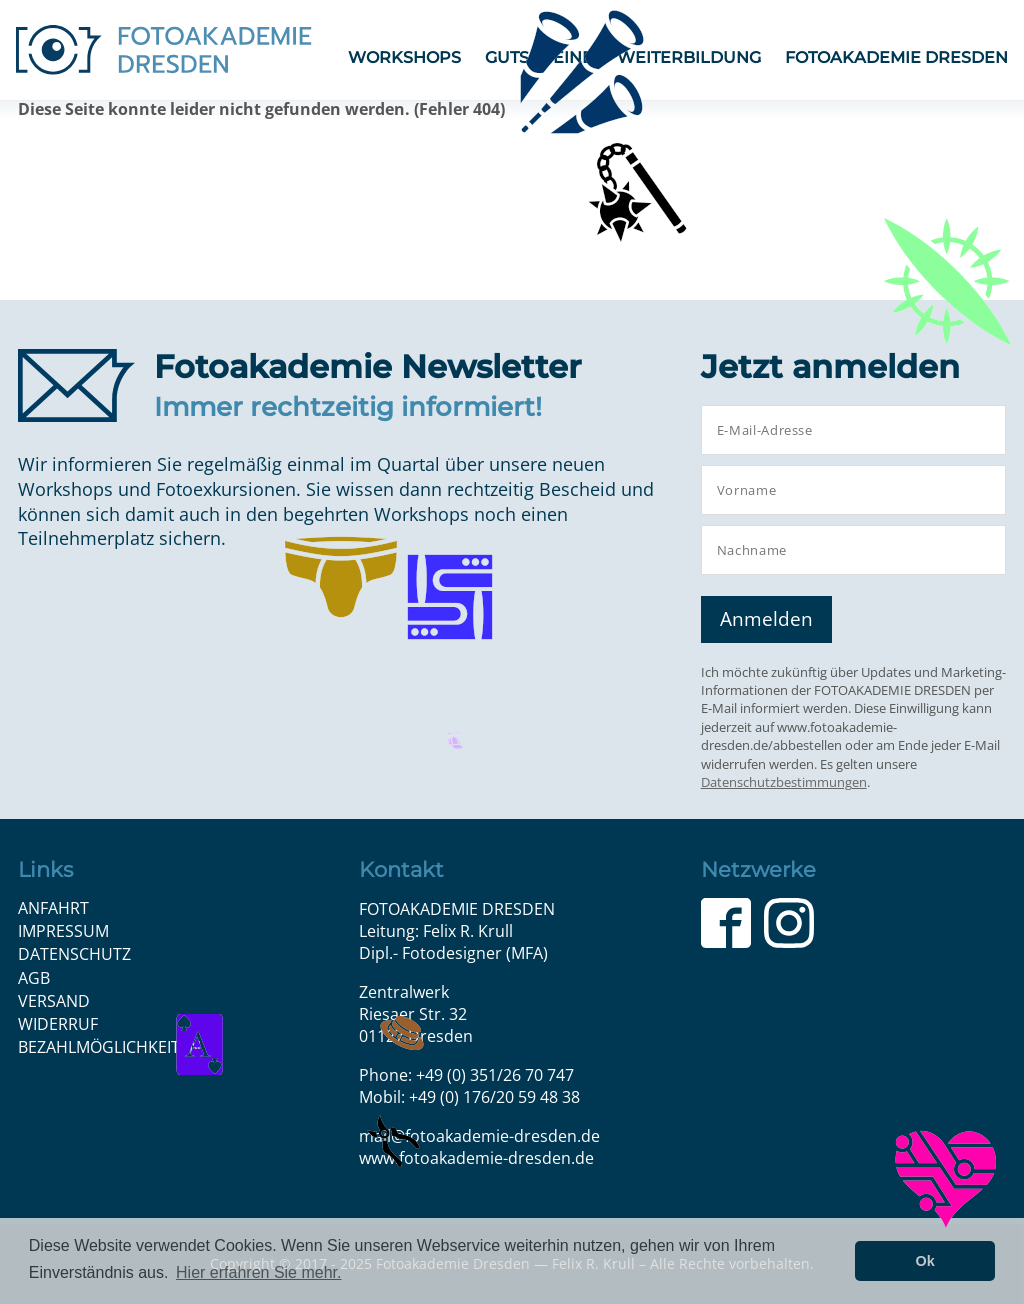 Image resolution: width=1024 pixels, height=1304 pixels. I want to click on access card games or solitaire, so click(199, 1044).